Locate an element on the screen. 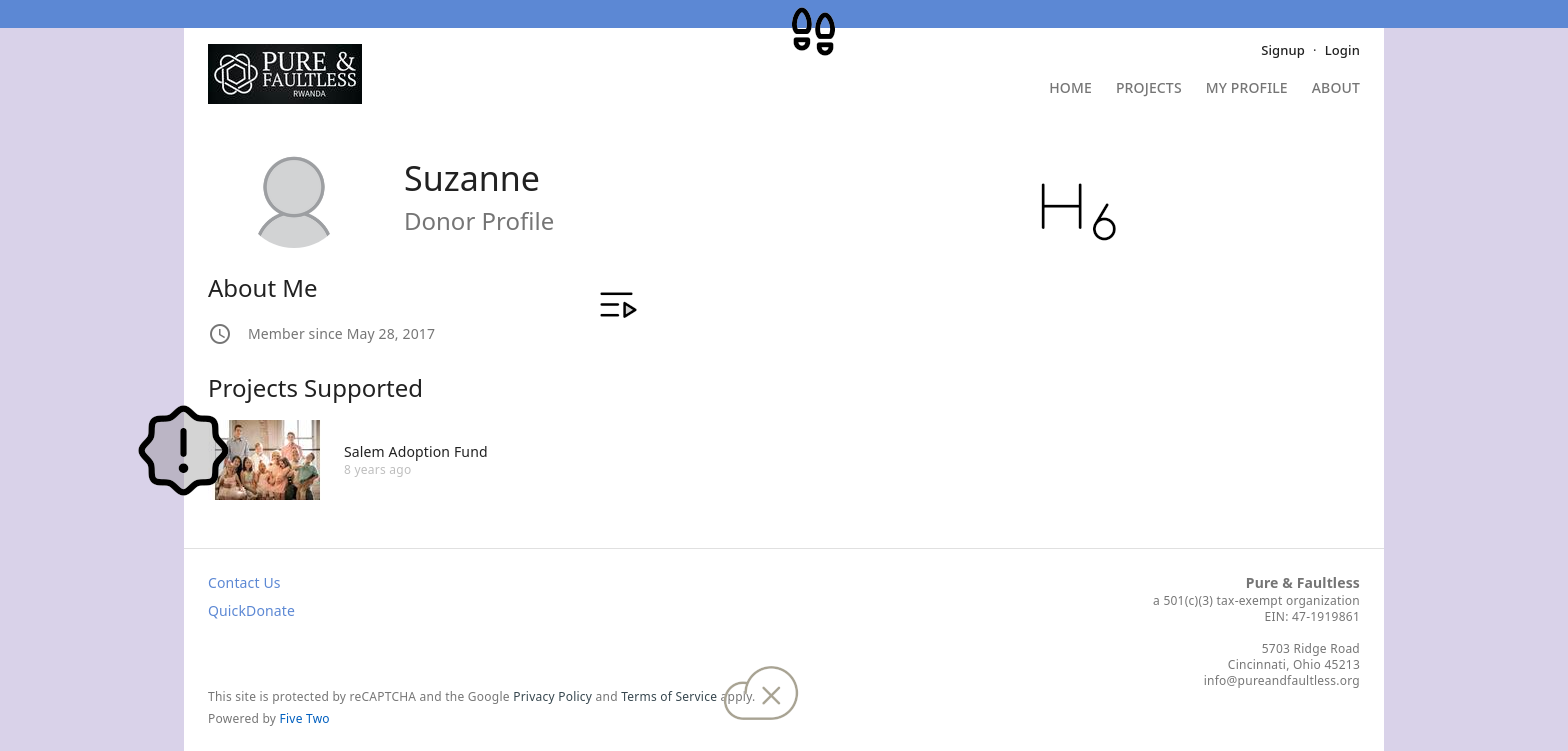 The image size is (1568, 751). format text as heading level 6 is located at coordinates (1074, 210).